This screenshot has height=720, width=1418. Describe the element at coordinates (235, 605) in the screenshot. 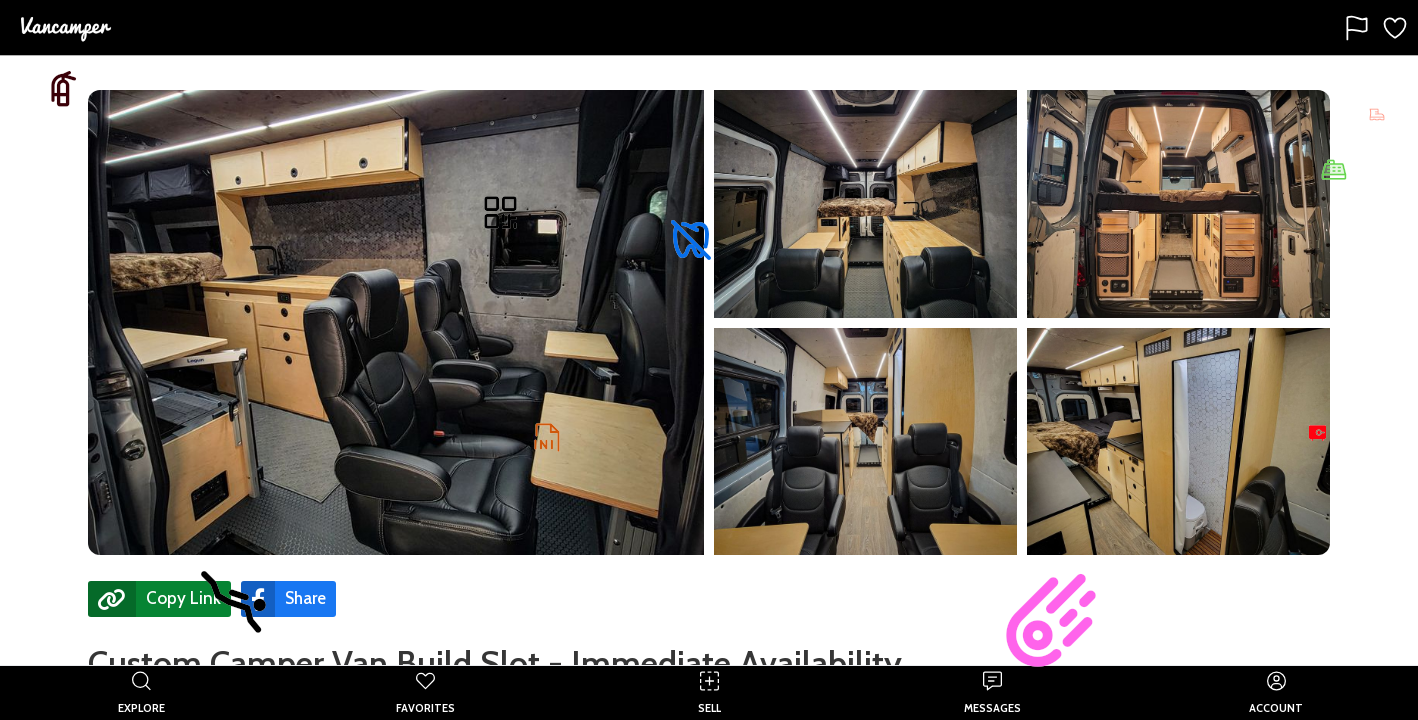

I see `browse scuba diving activities or lessons` at that location.